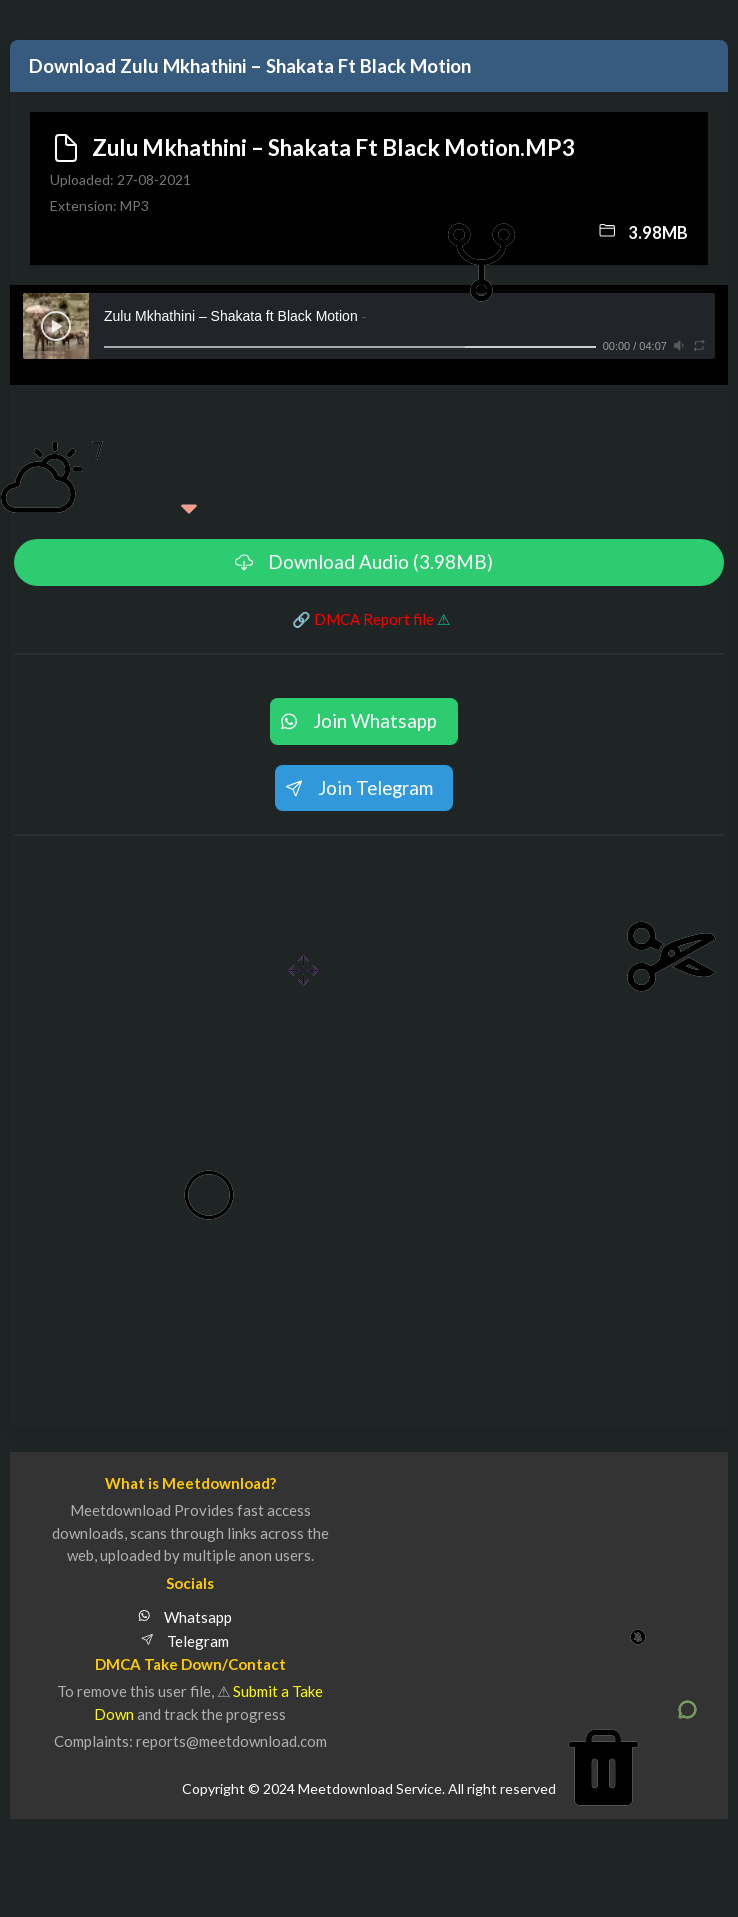 The image size is (738, 1917). What do you see at coordinates (603, 1770) in the screenshot?
I see `delete this item` at bounding box center [603, 1770].